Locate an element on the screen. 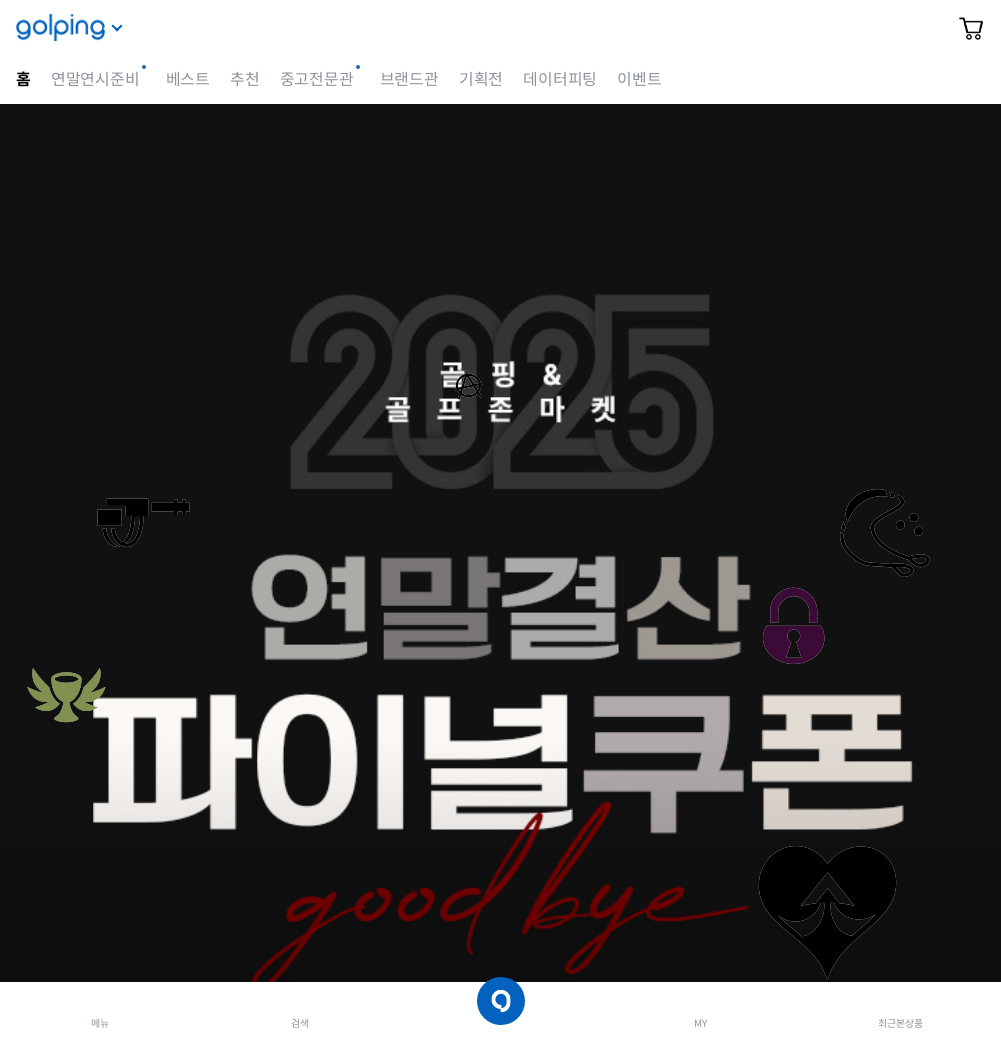 This screenshot has height=1042, width=1001. select minigun weapon is located at coordinates (143, 510).